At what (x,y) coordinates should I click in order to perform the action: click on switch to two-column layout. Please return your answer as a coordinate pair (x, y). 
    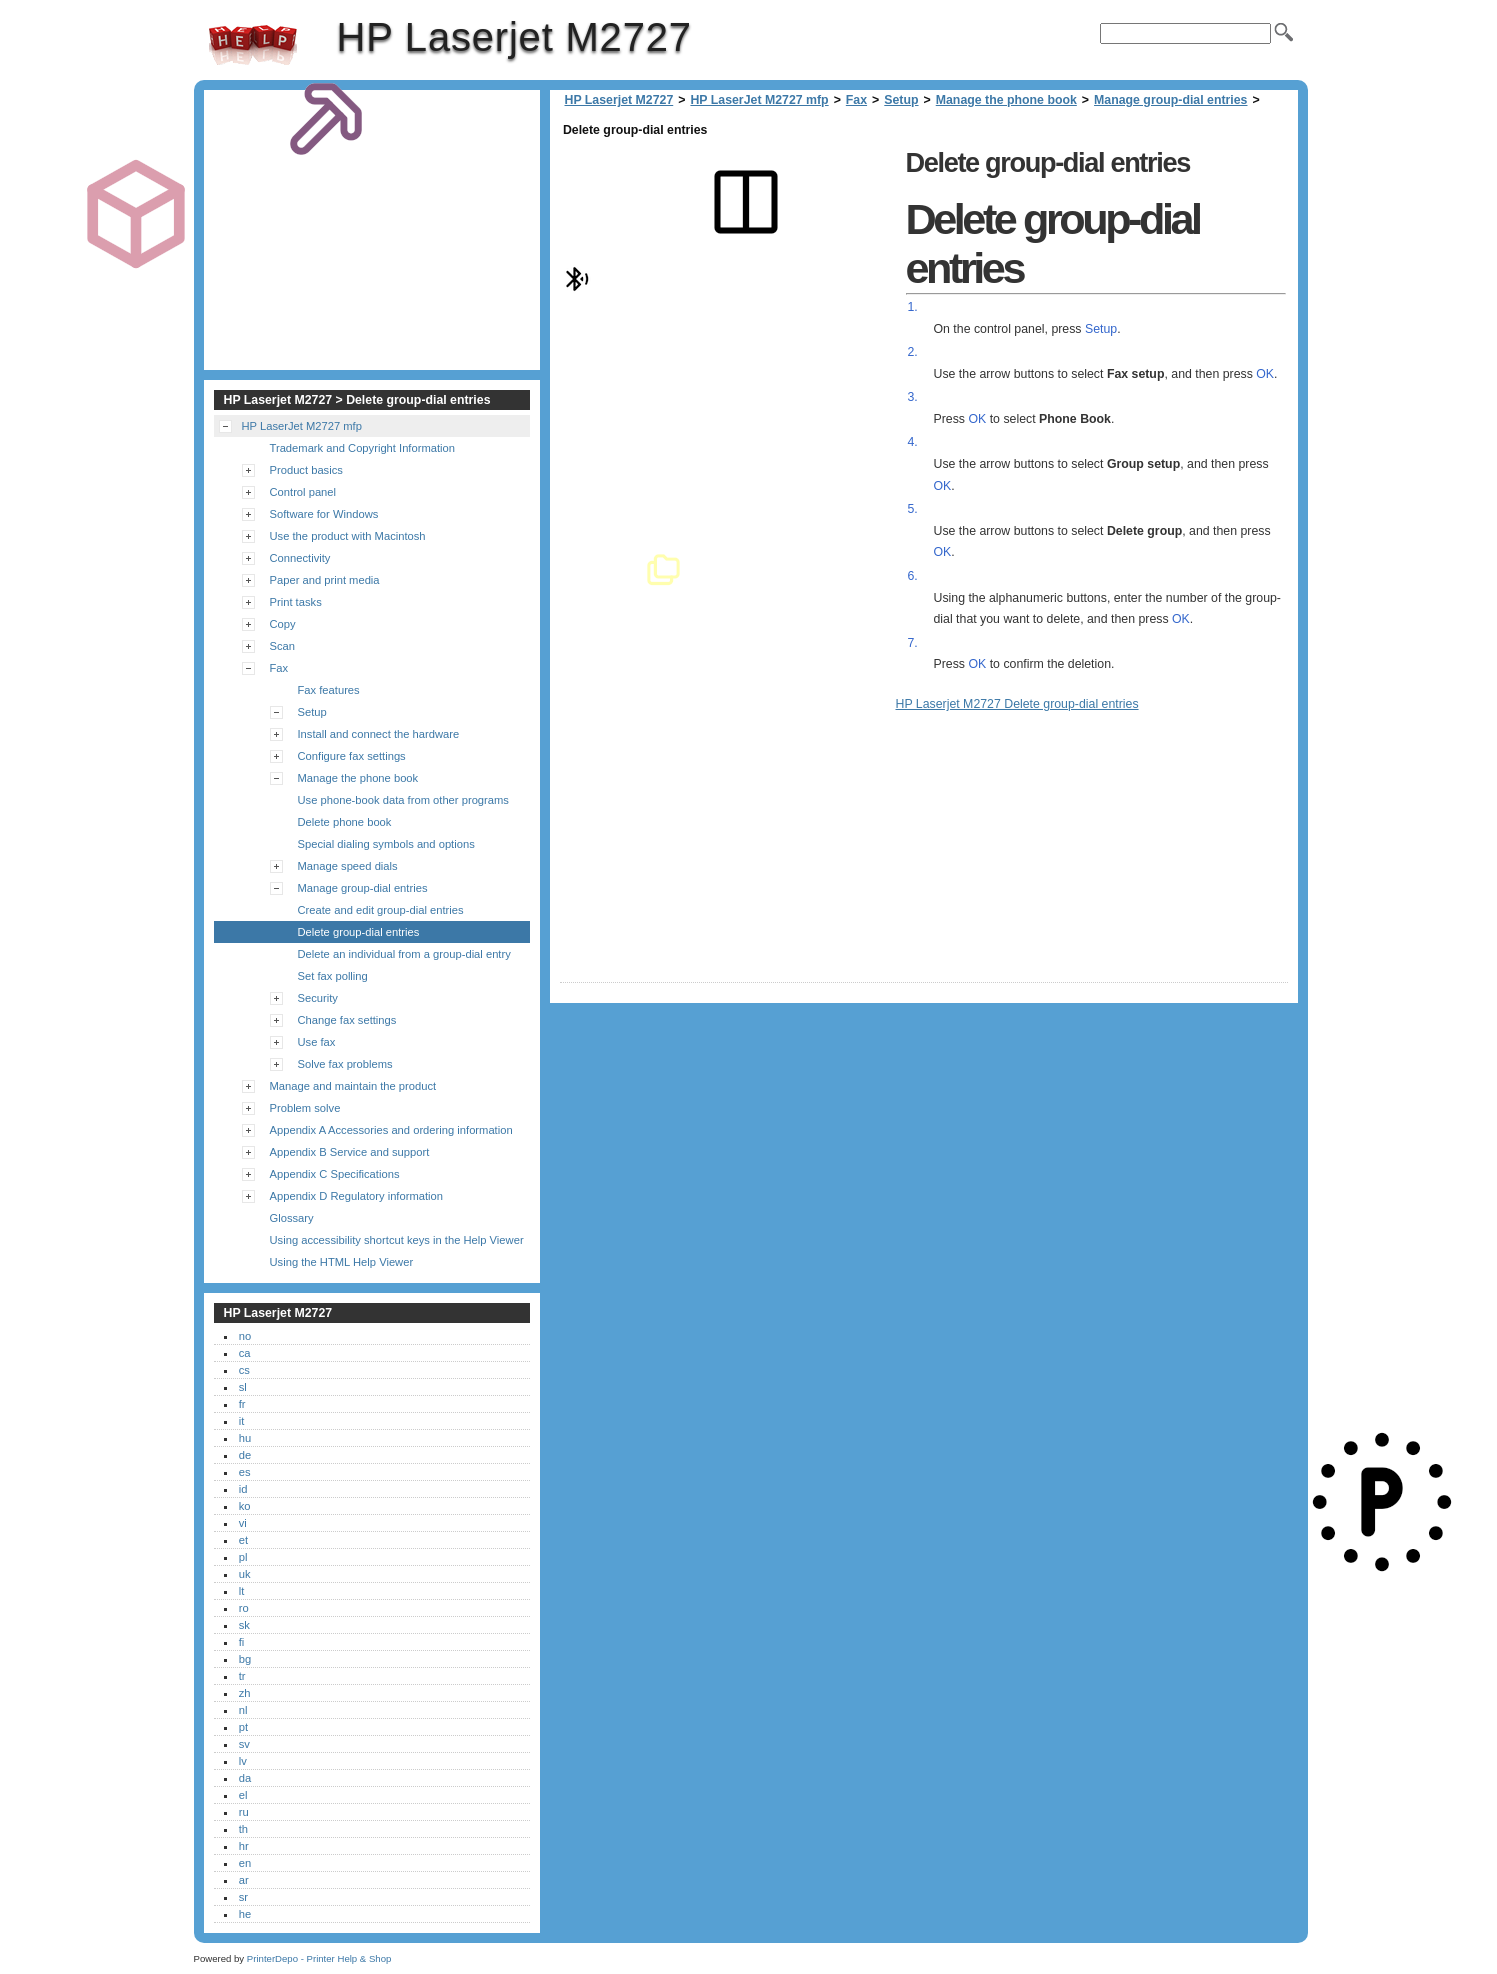
    Looking at the image, I should click on (746, 202).